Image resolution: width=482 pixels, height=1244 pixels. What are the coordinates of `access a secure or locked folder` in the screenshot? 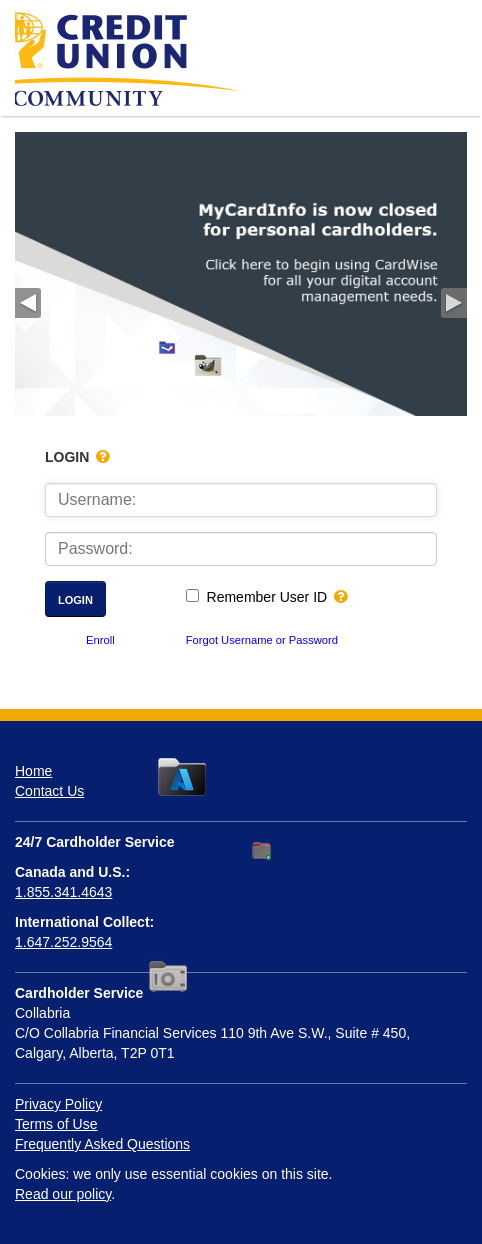 It's located at (168, 977).